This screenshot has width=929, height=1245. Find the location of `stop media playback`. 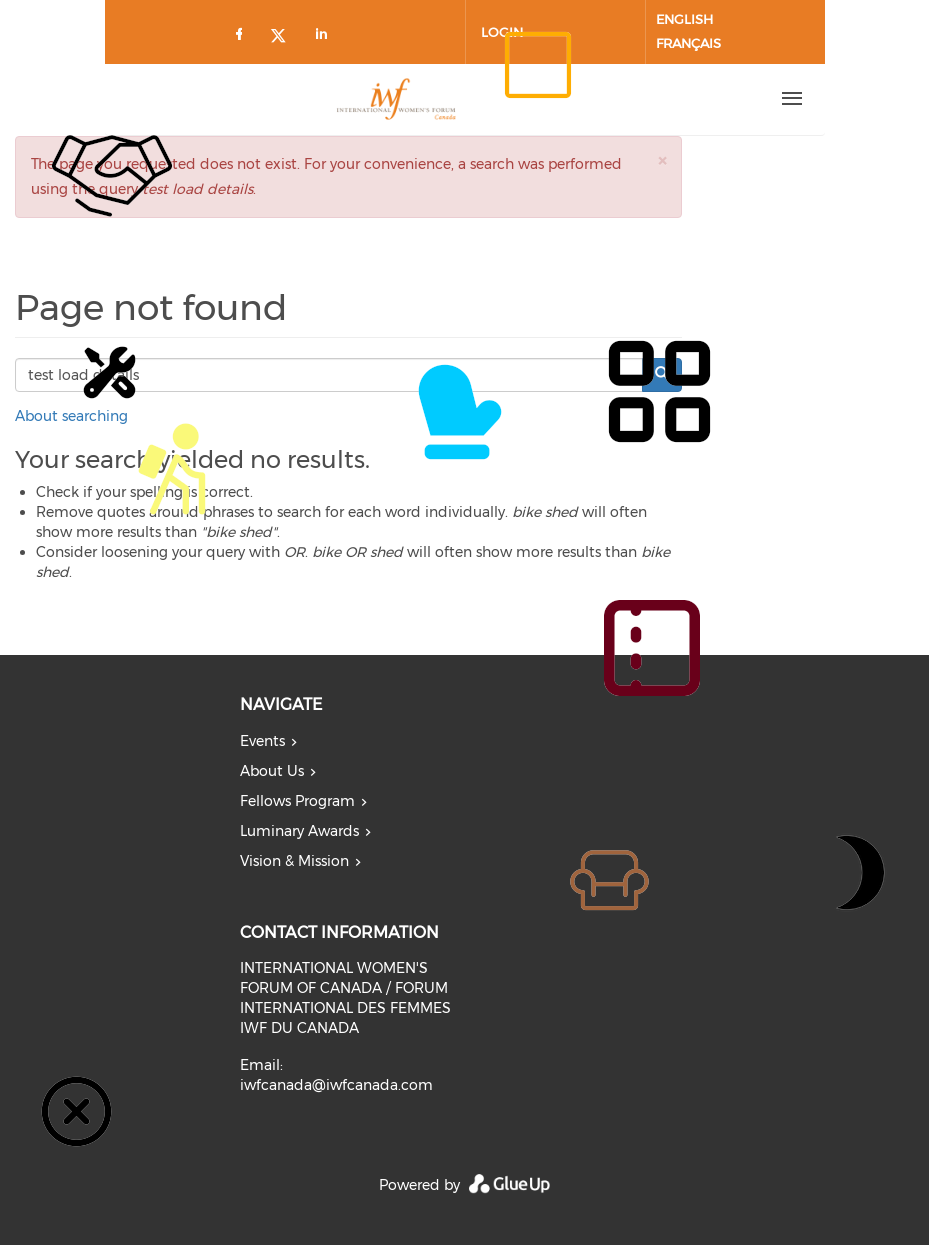

stop media playback is located at coordinates (538, 65).